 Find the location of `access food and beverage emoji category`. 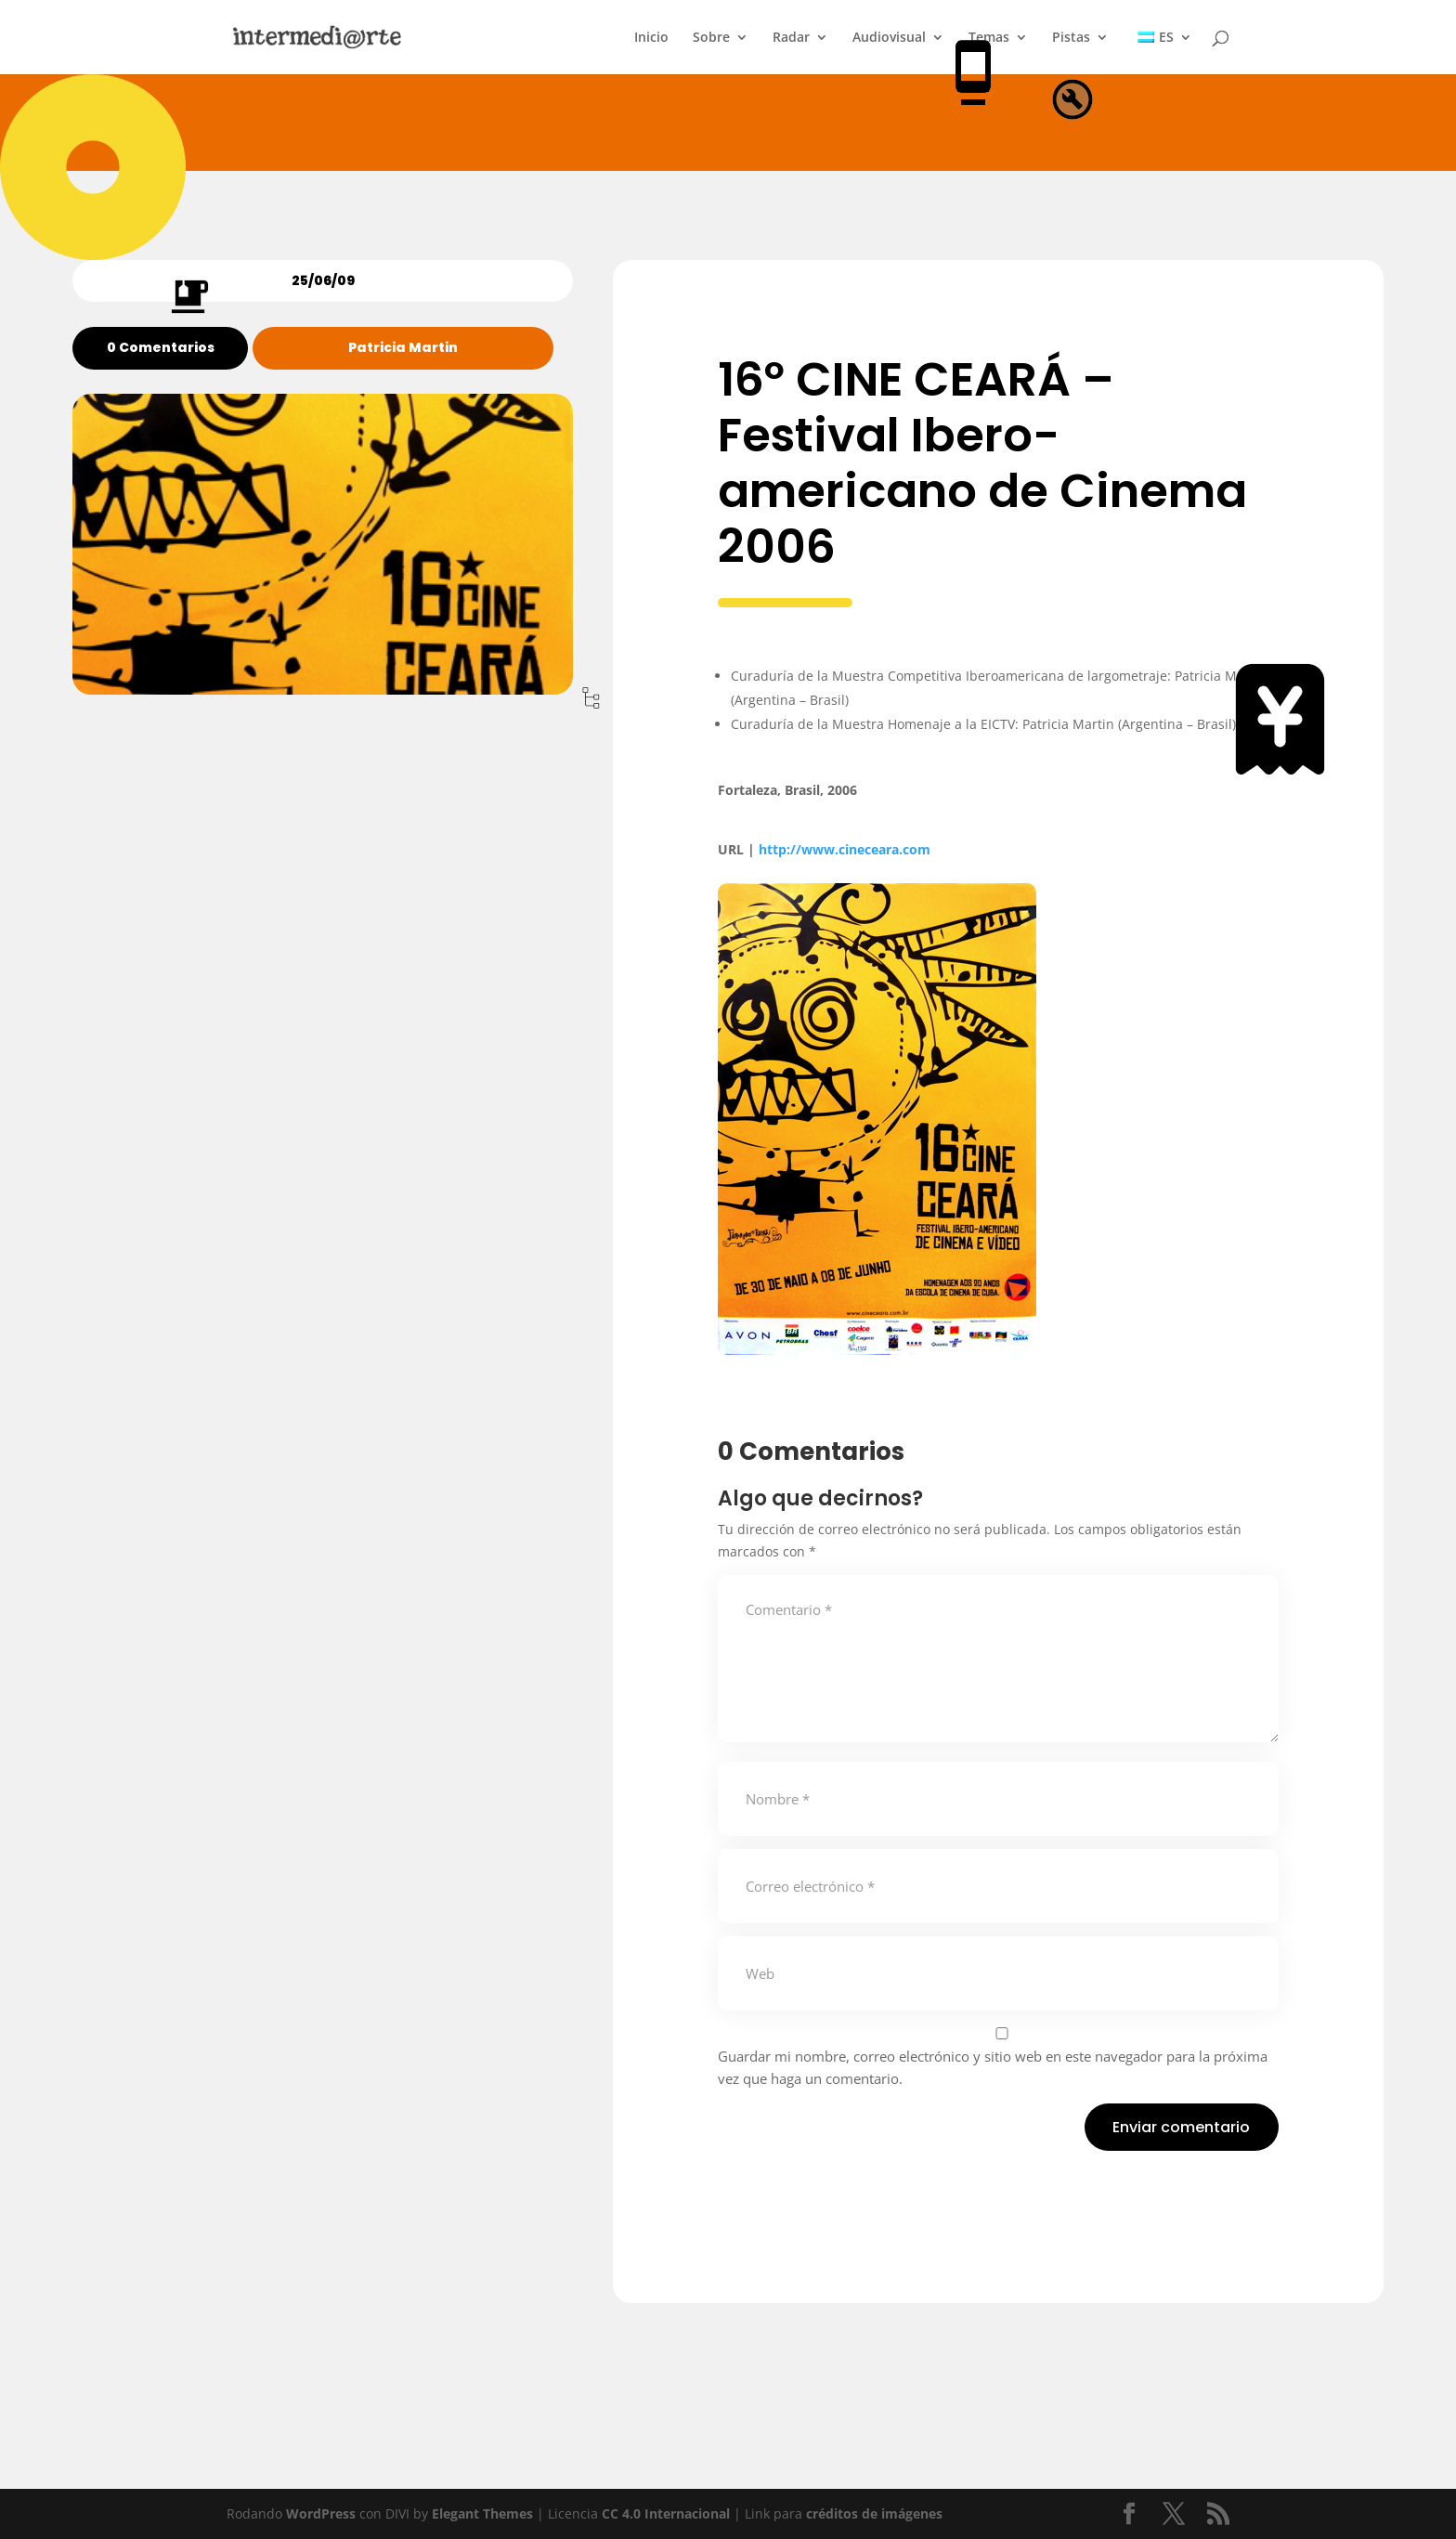

access food and beverage emoji category is located at coordinates (189, 296).